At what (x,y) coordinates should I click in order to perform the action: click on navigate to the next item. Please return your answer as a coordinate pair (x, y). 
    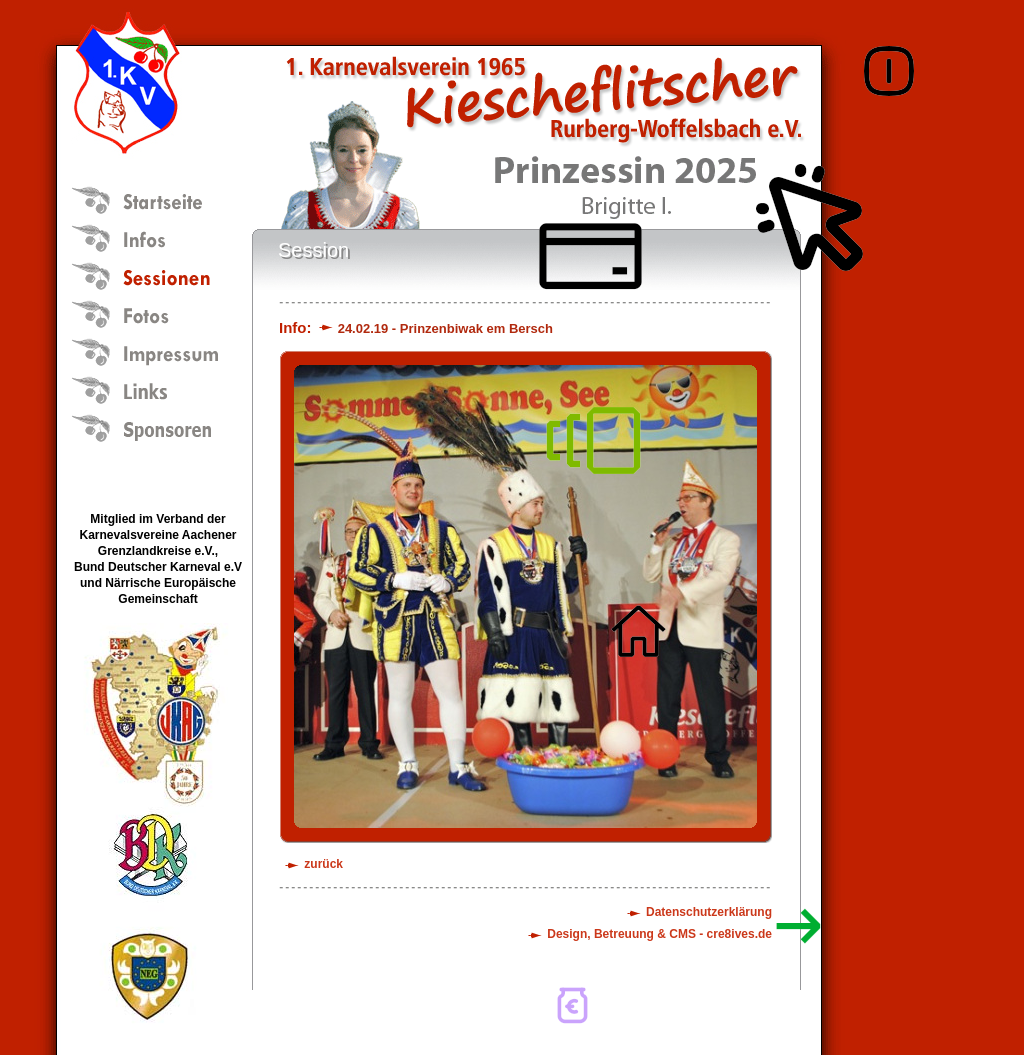
    Looking at the image, I should click on (801, 927).